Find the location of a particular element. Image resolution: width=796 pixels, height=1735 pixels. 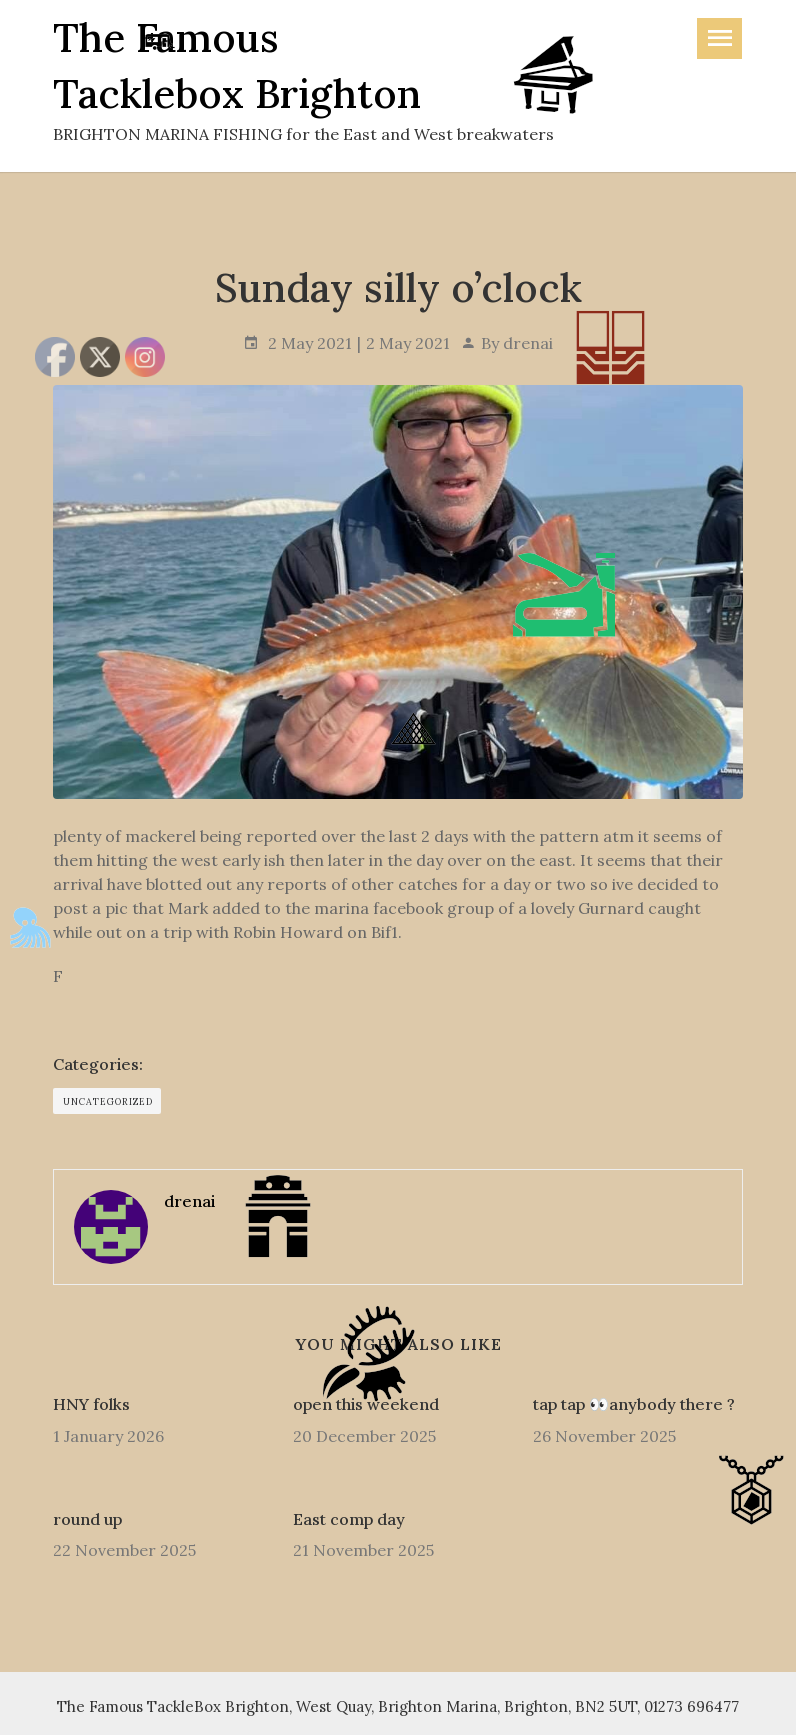

access public transit or bus schedule is located at coordinates (610, 347).